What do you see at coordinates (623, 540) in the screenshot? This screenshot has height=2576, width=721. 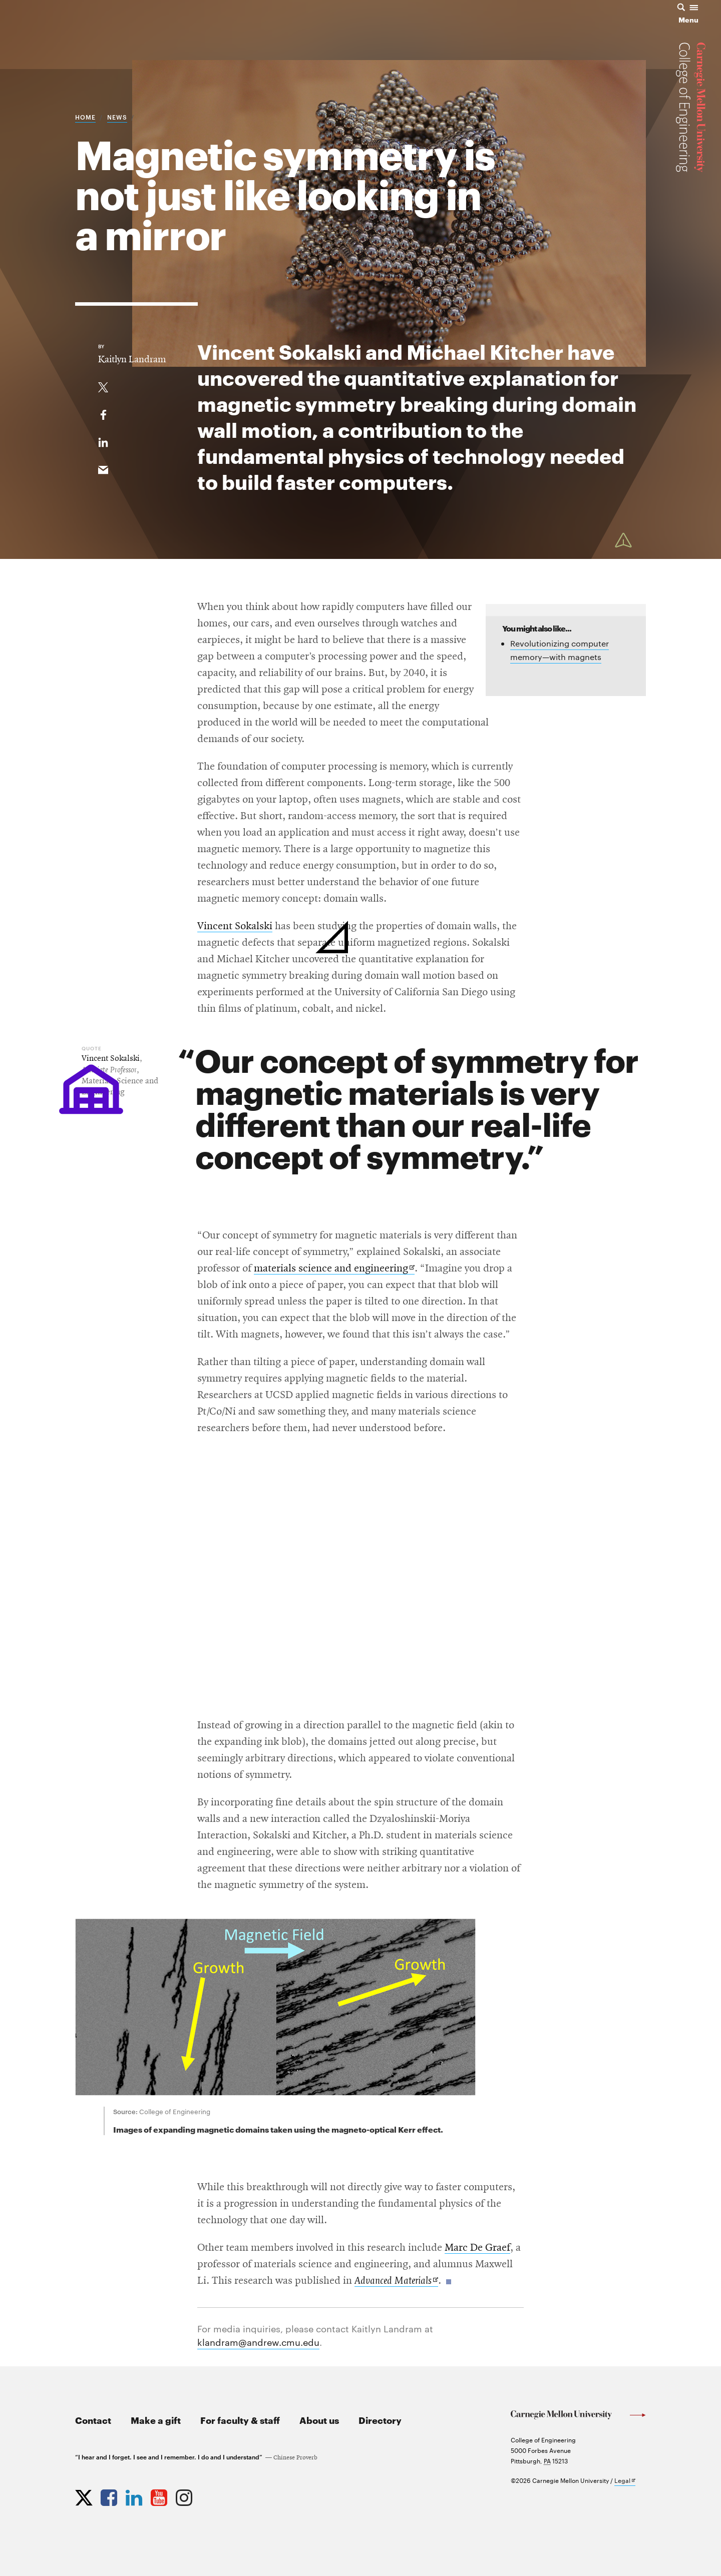 I see `send a message` at bounding box center [623, 540].